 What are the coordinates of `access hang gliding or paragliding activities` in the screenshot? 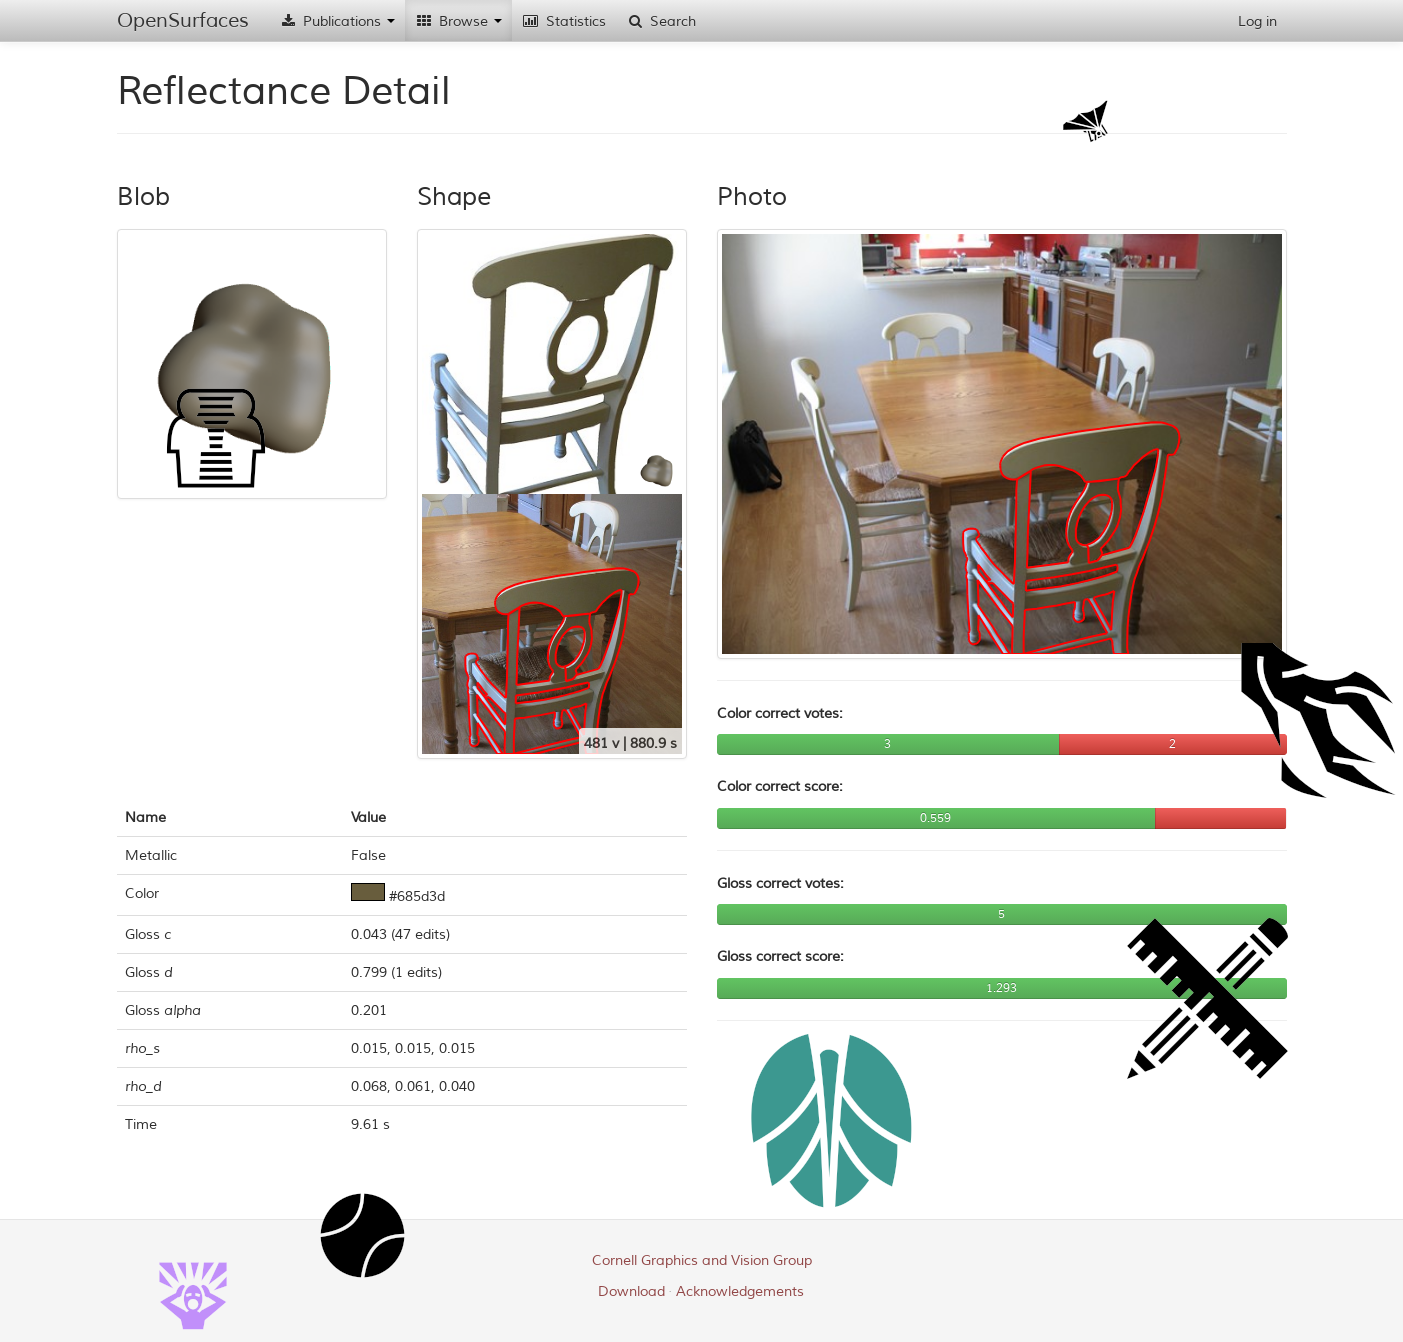 It's located at (1085, 121).